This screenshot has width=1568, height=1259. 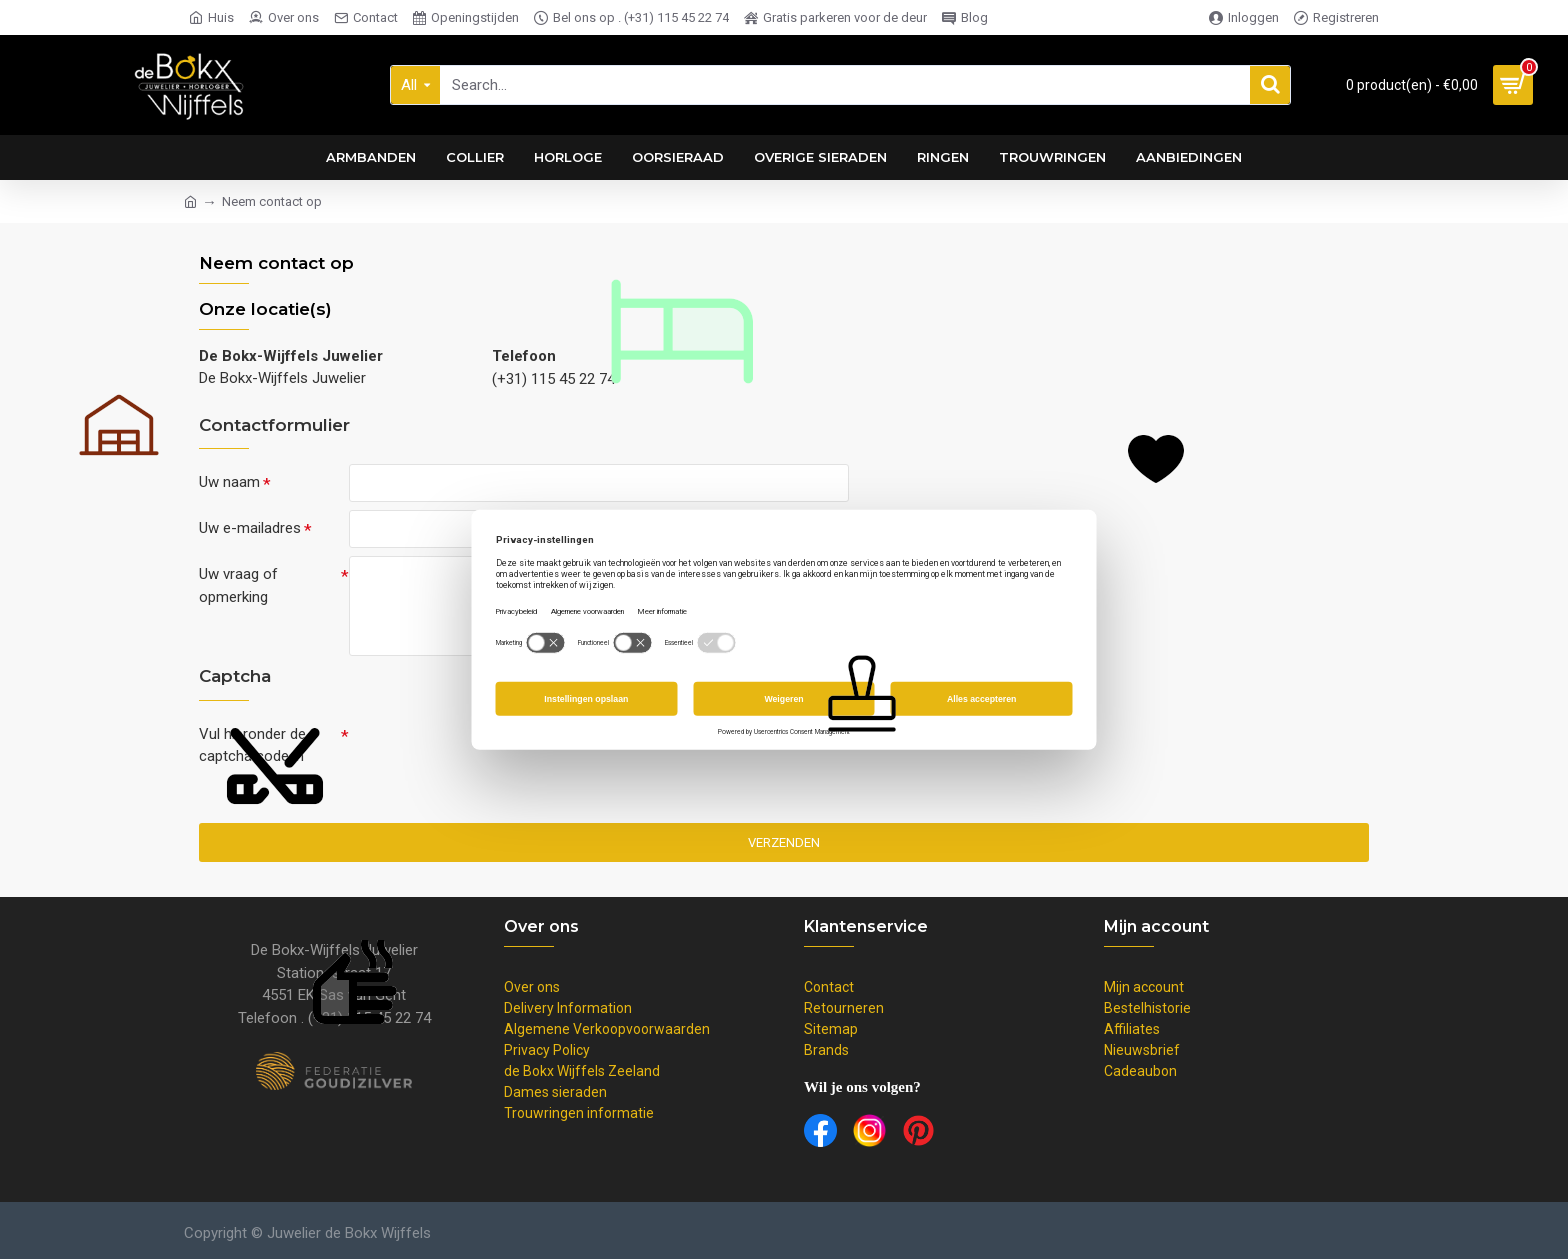 I want to click on hand dryer available in this location, so click(x=357, y=980).